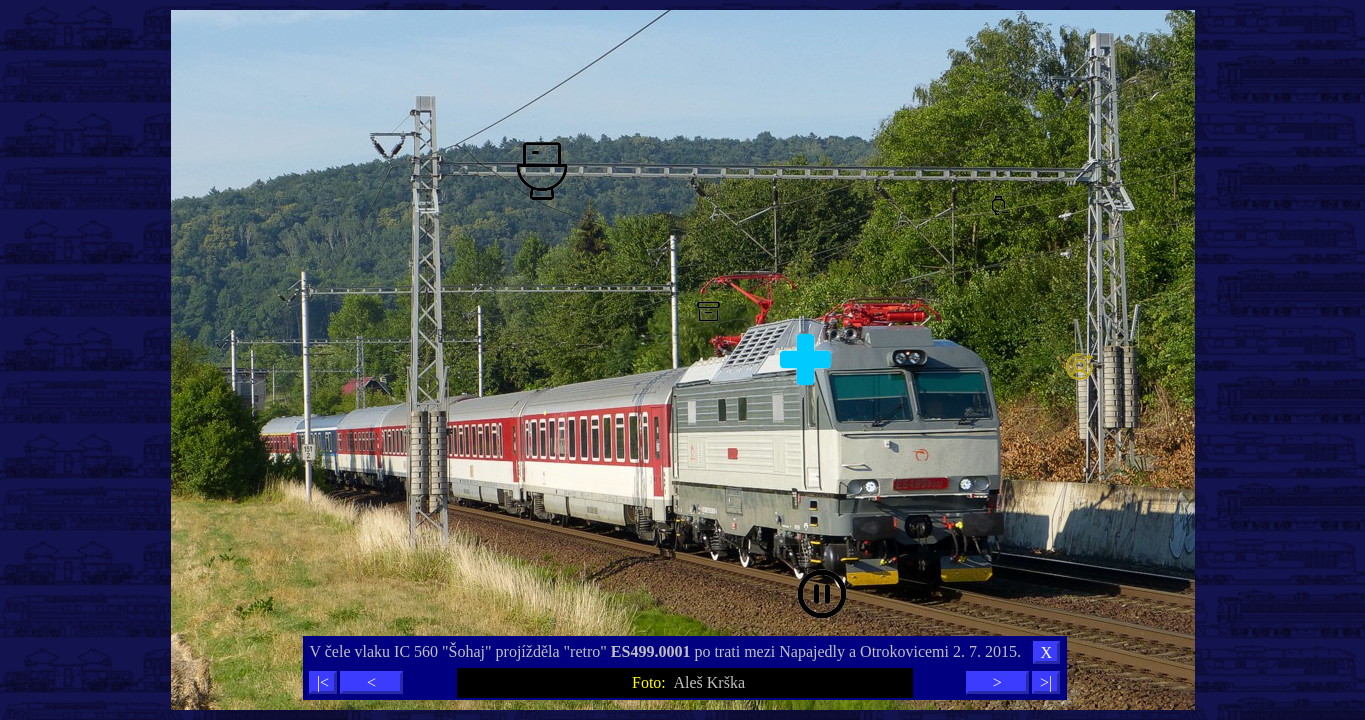  What do you see at coordinates (822, 594) in the screenshot?
I see `pause media playback` at bounding box center [822, 594].